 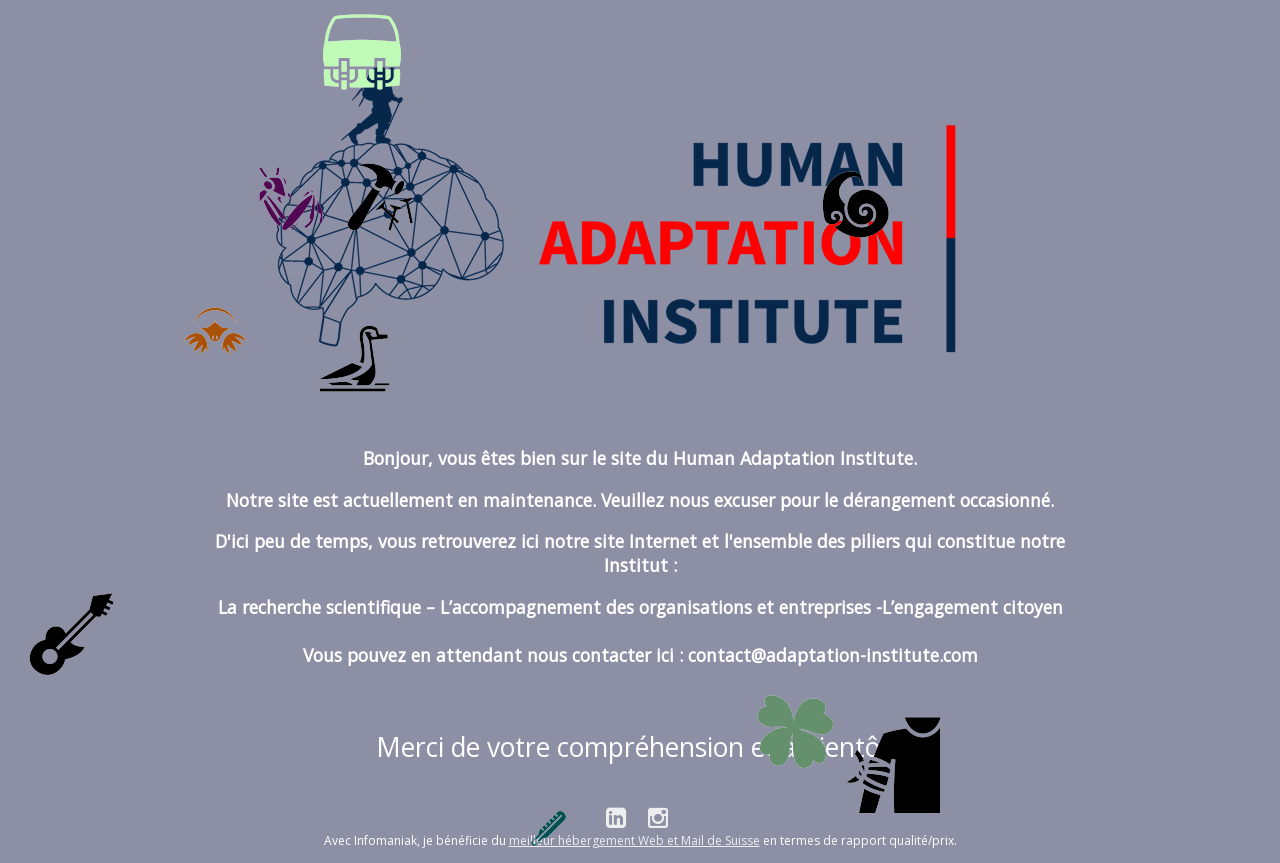 What do you see at coordinates (215, 327) in the screenshot?
I see `mole character or creature in a game` at bounding box center [215, 327].